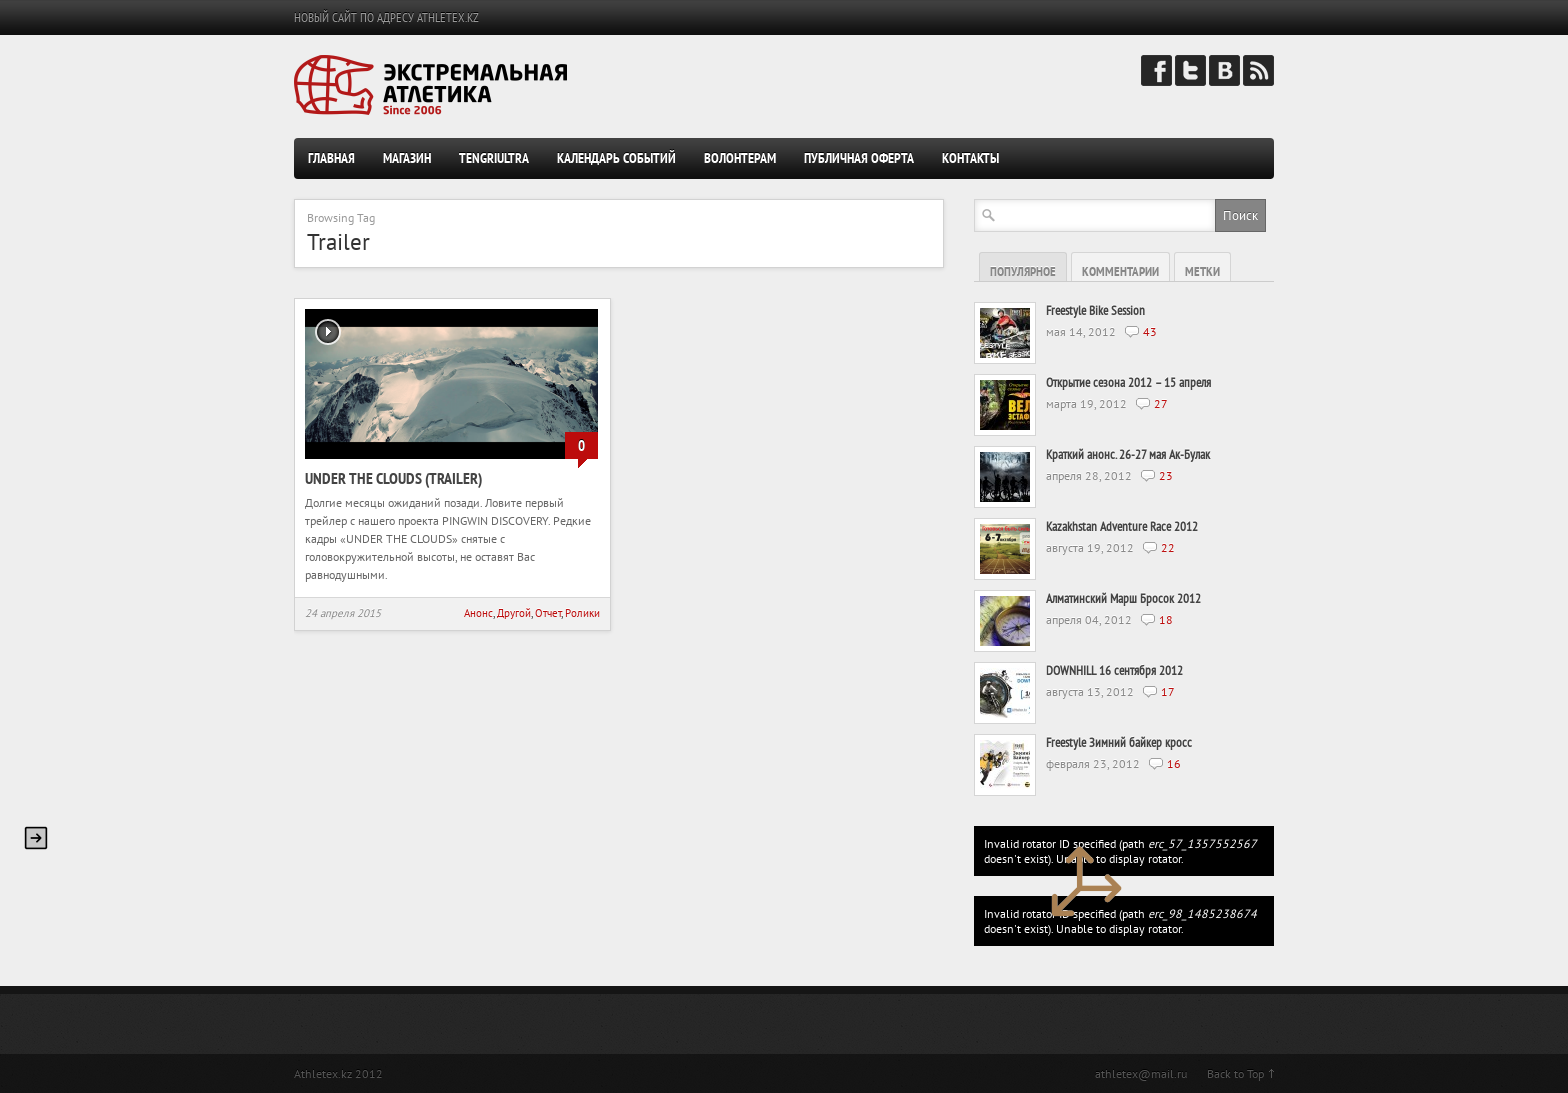 The image size is (1568, 1093). What do you see at coordinates (36, 838) in the screenshot?
I see `proceed to the next step or screen` at bounding box center [36, 838].